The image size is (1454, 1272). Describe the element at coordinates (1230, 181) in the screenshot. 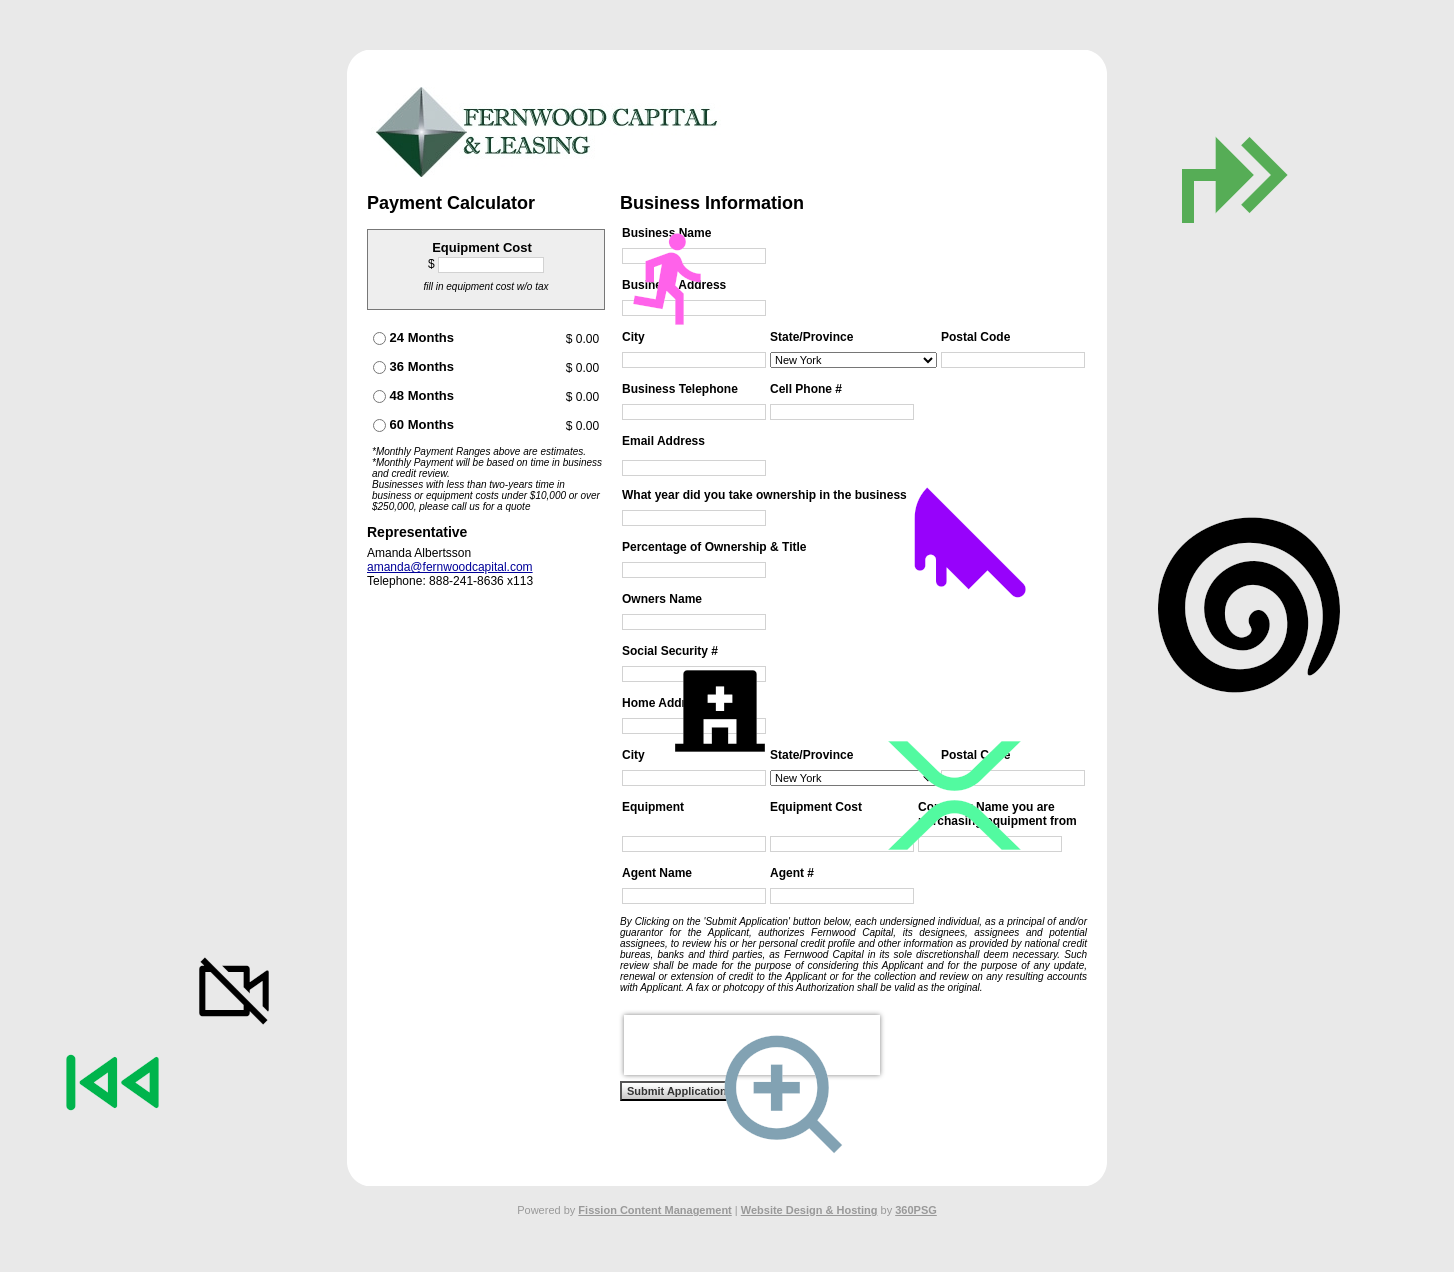

I see `forward message to multiple recipients` at that location.